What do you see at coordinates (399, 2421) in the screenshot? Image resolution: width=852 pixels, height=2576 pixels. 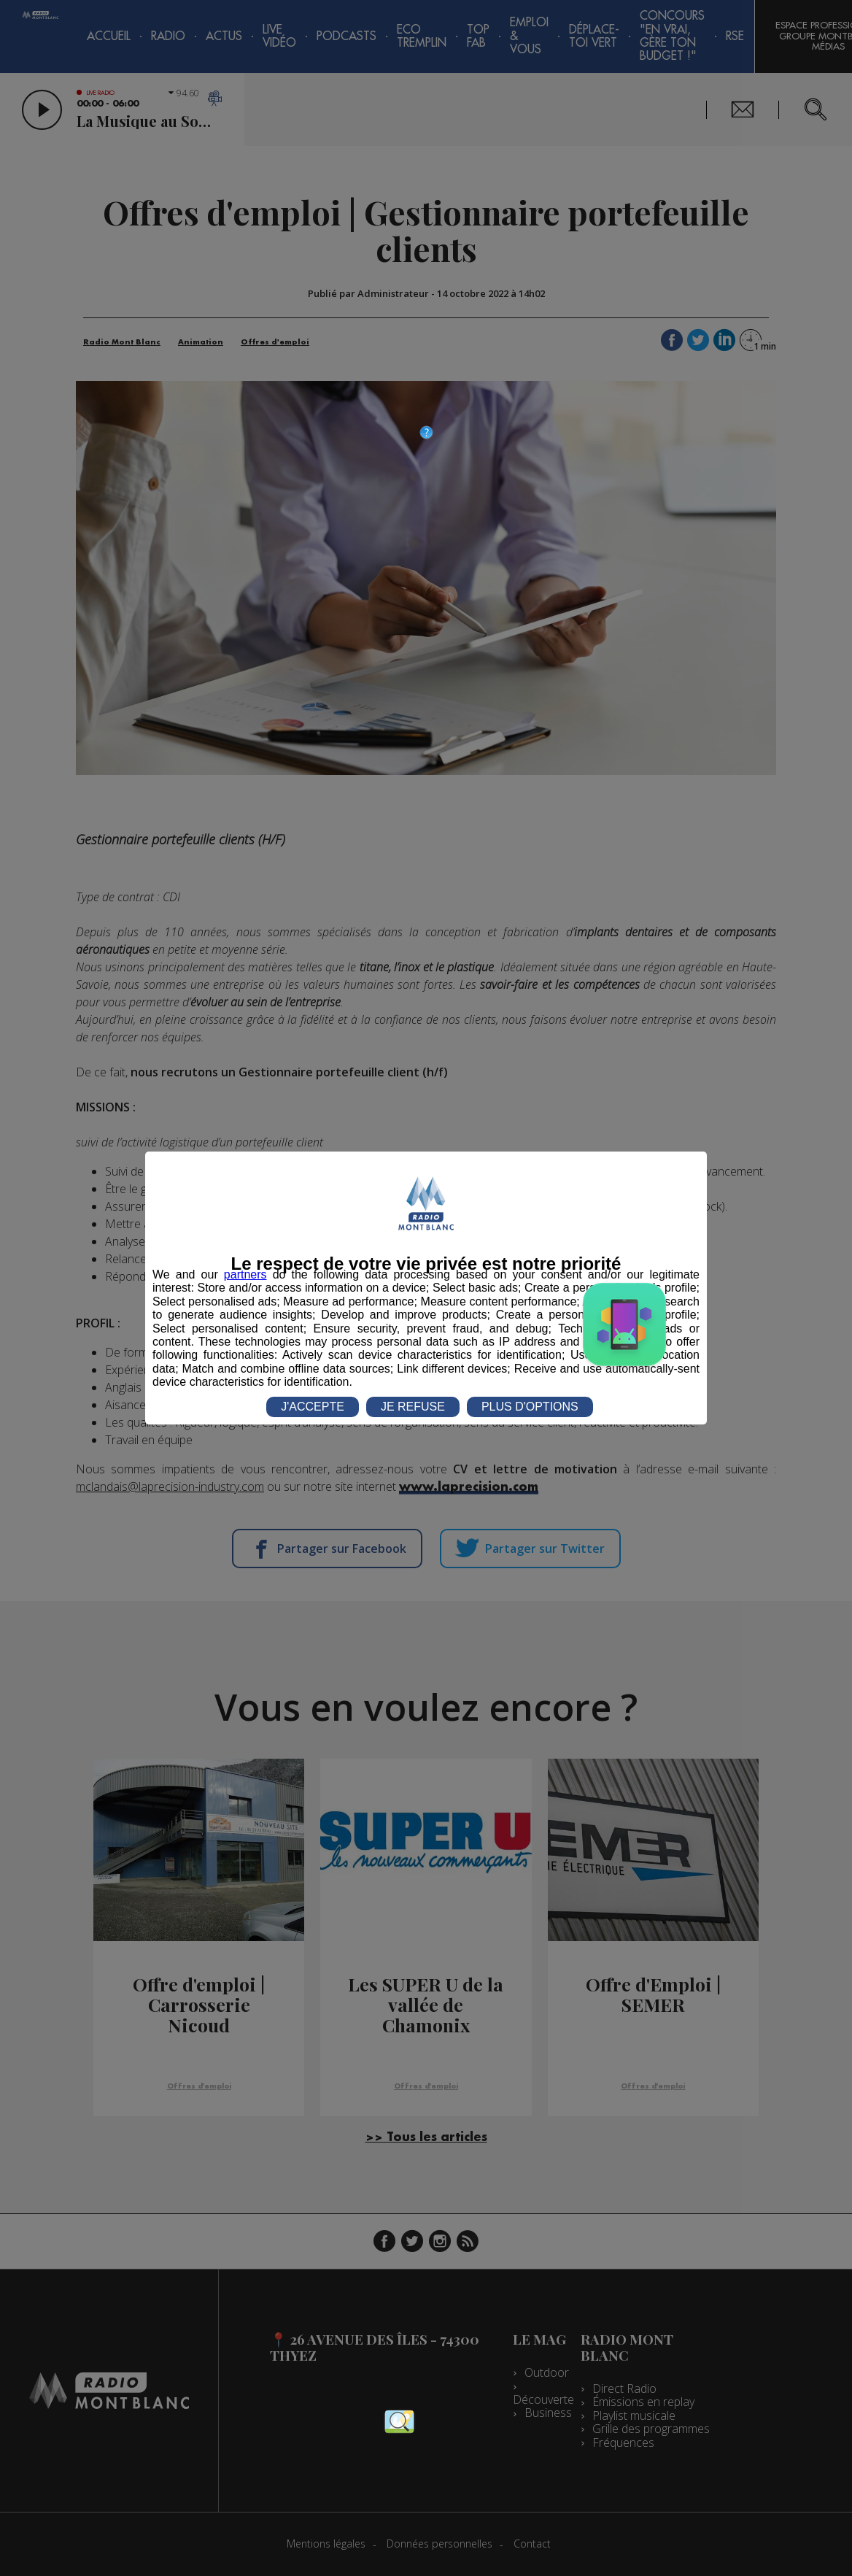 I see `open image viewer application` at bounding box center [399, 2421].